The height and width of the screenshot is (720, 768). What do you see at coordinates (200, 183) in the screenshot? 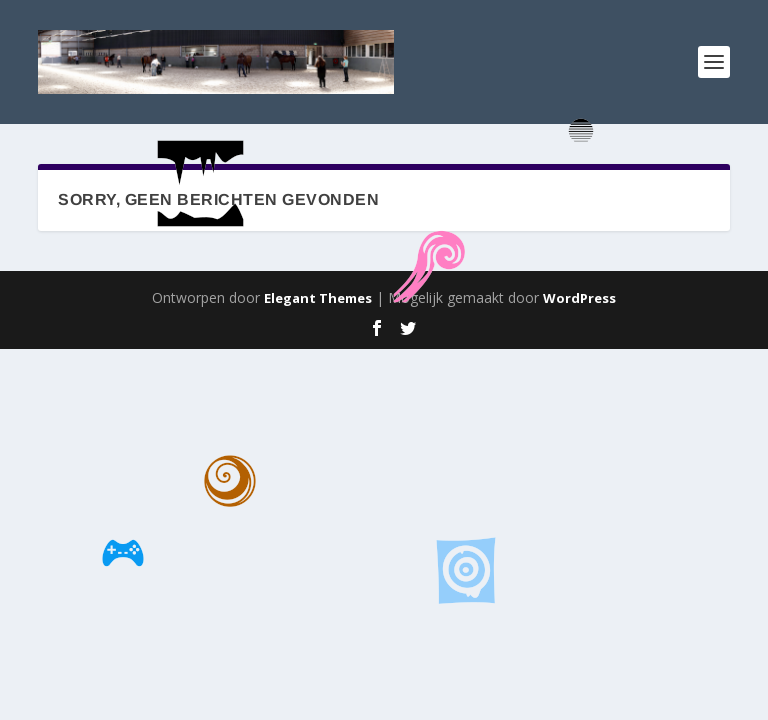
I see `enter a cave or underground area in-game` at bounding box center [200, 183].